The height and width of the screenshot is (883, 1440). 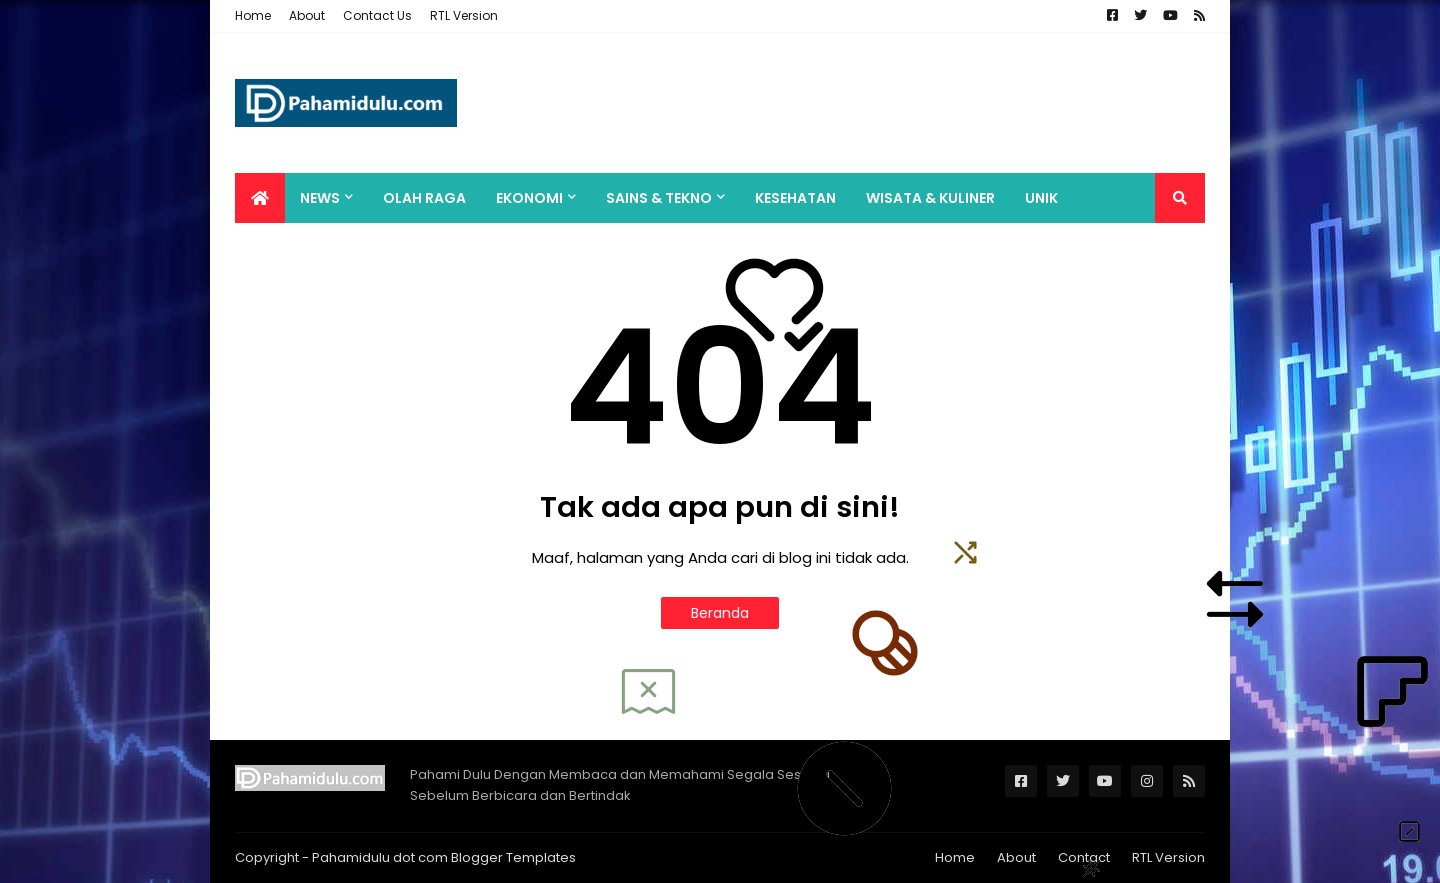 I want to click on swap or exchange items, so click(x=1235, y=599).